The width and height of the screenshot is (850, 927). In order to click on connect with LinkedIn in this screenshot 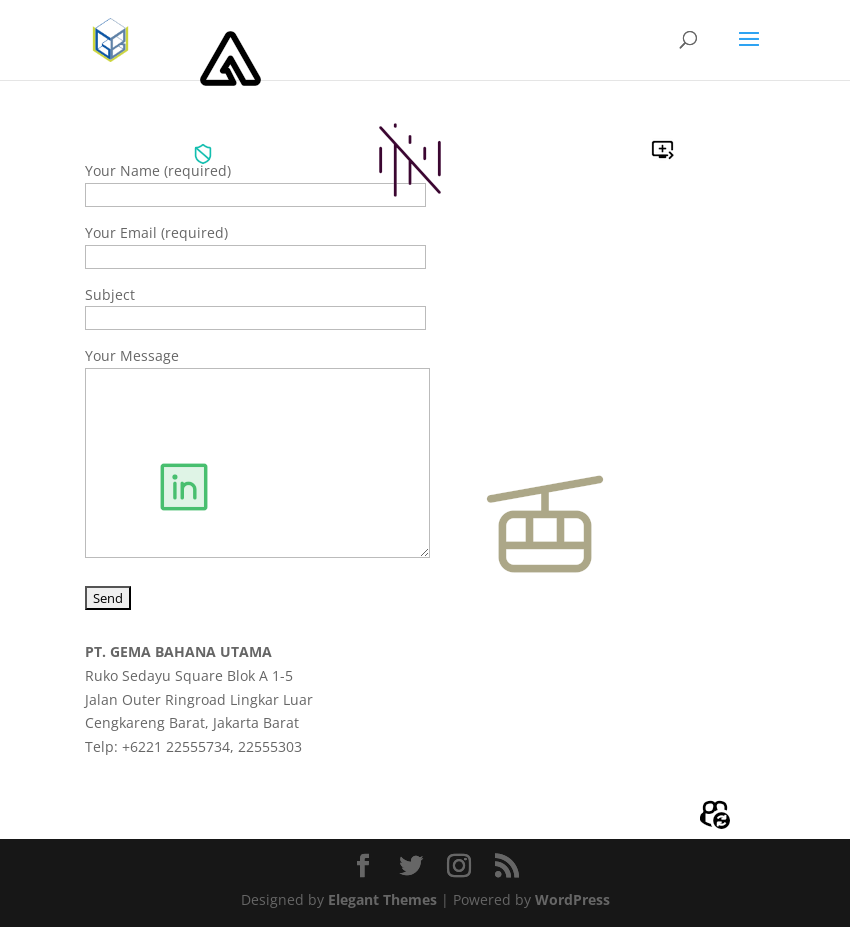, I will do `click(184, 487)`.